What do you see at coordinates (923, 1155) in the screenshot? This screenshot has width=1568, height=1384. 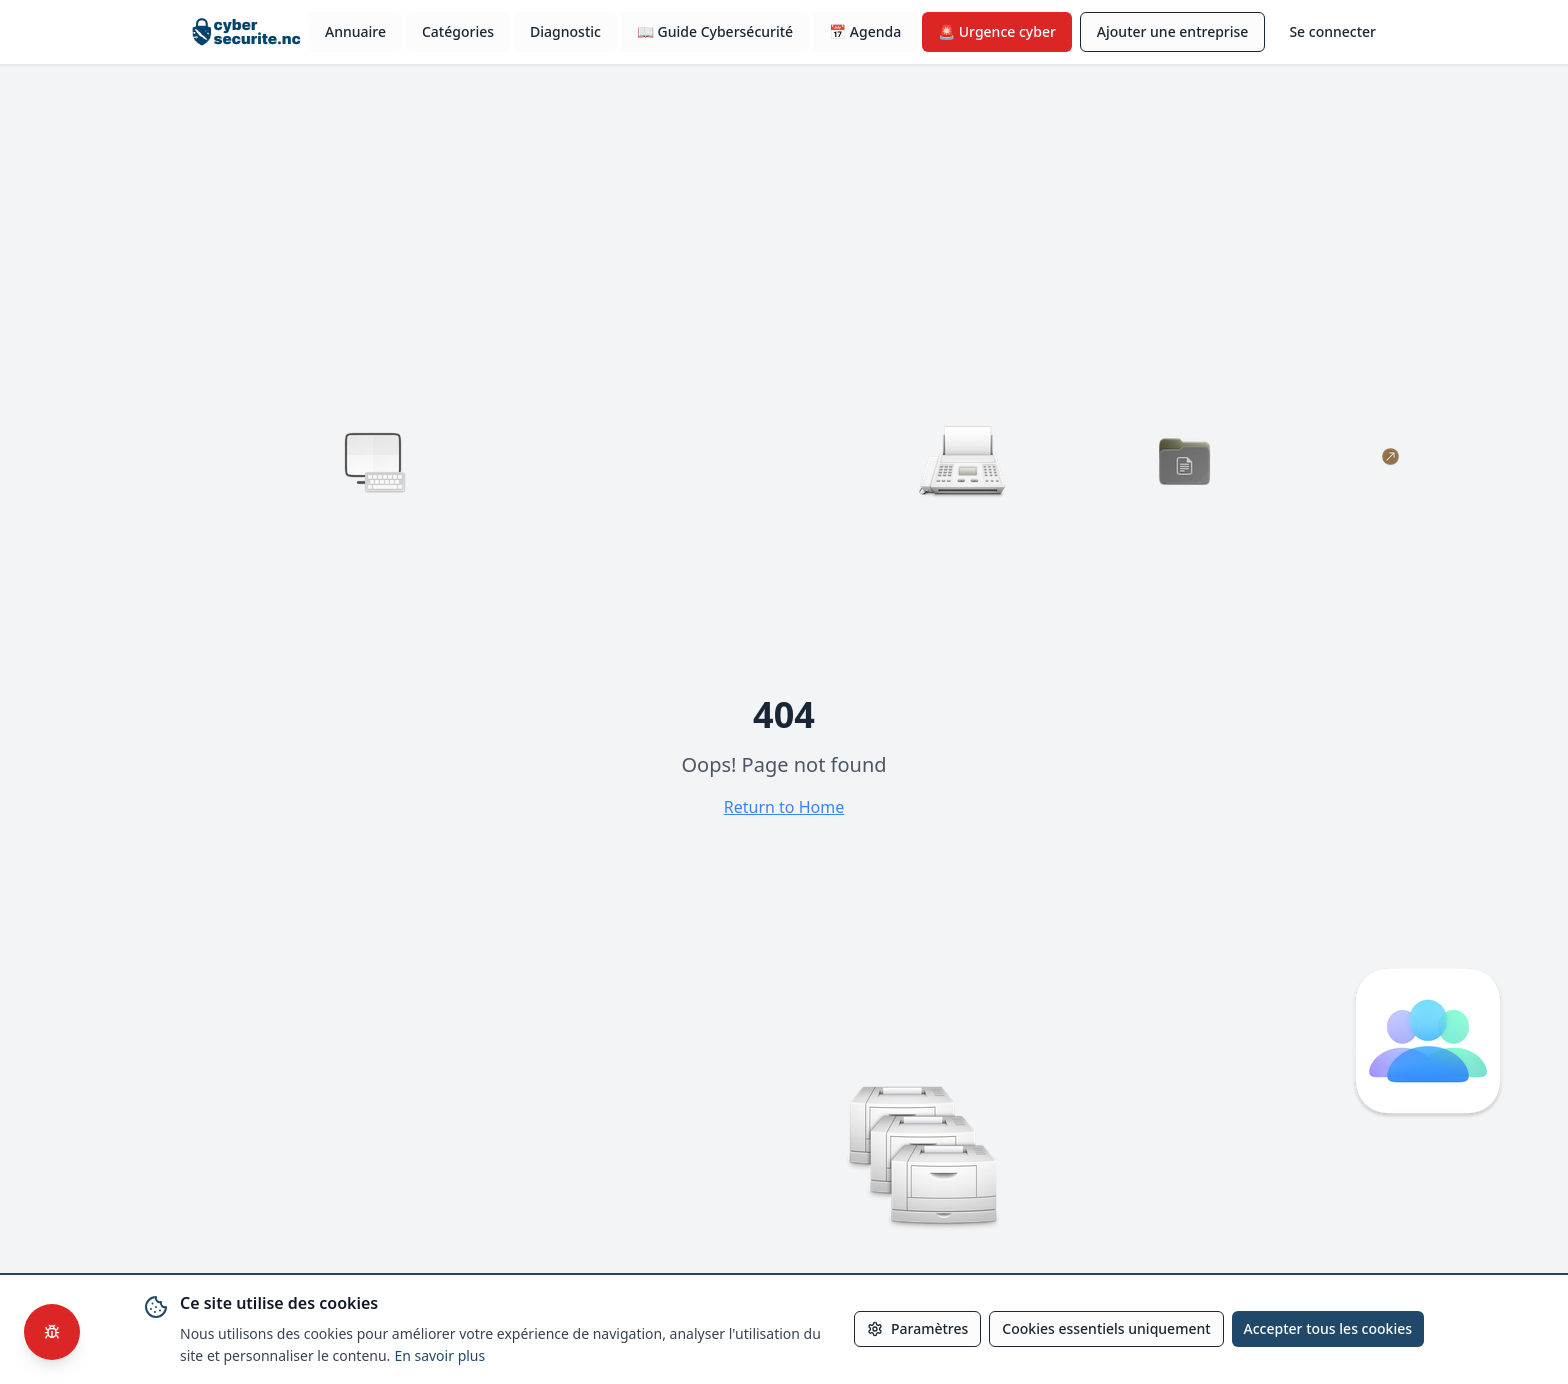 I see `access shared printer pool or network printers` at bounding box center [923, 1155].